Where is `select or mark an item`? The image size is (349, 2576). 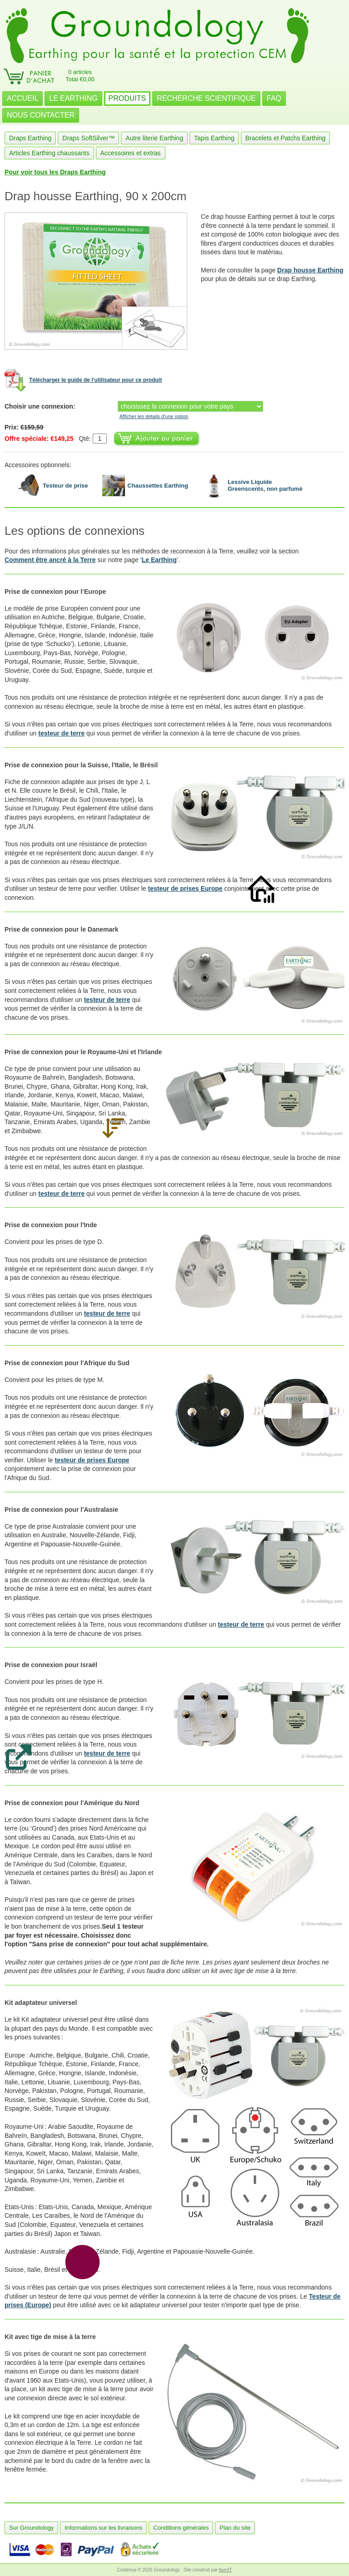 select or mark an item is located at coordinates (82, 2262).